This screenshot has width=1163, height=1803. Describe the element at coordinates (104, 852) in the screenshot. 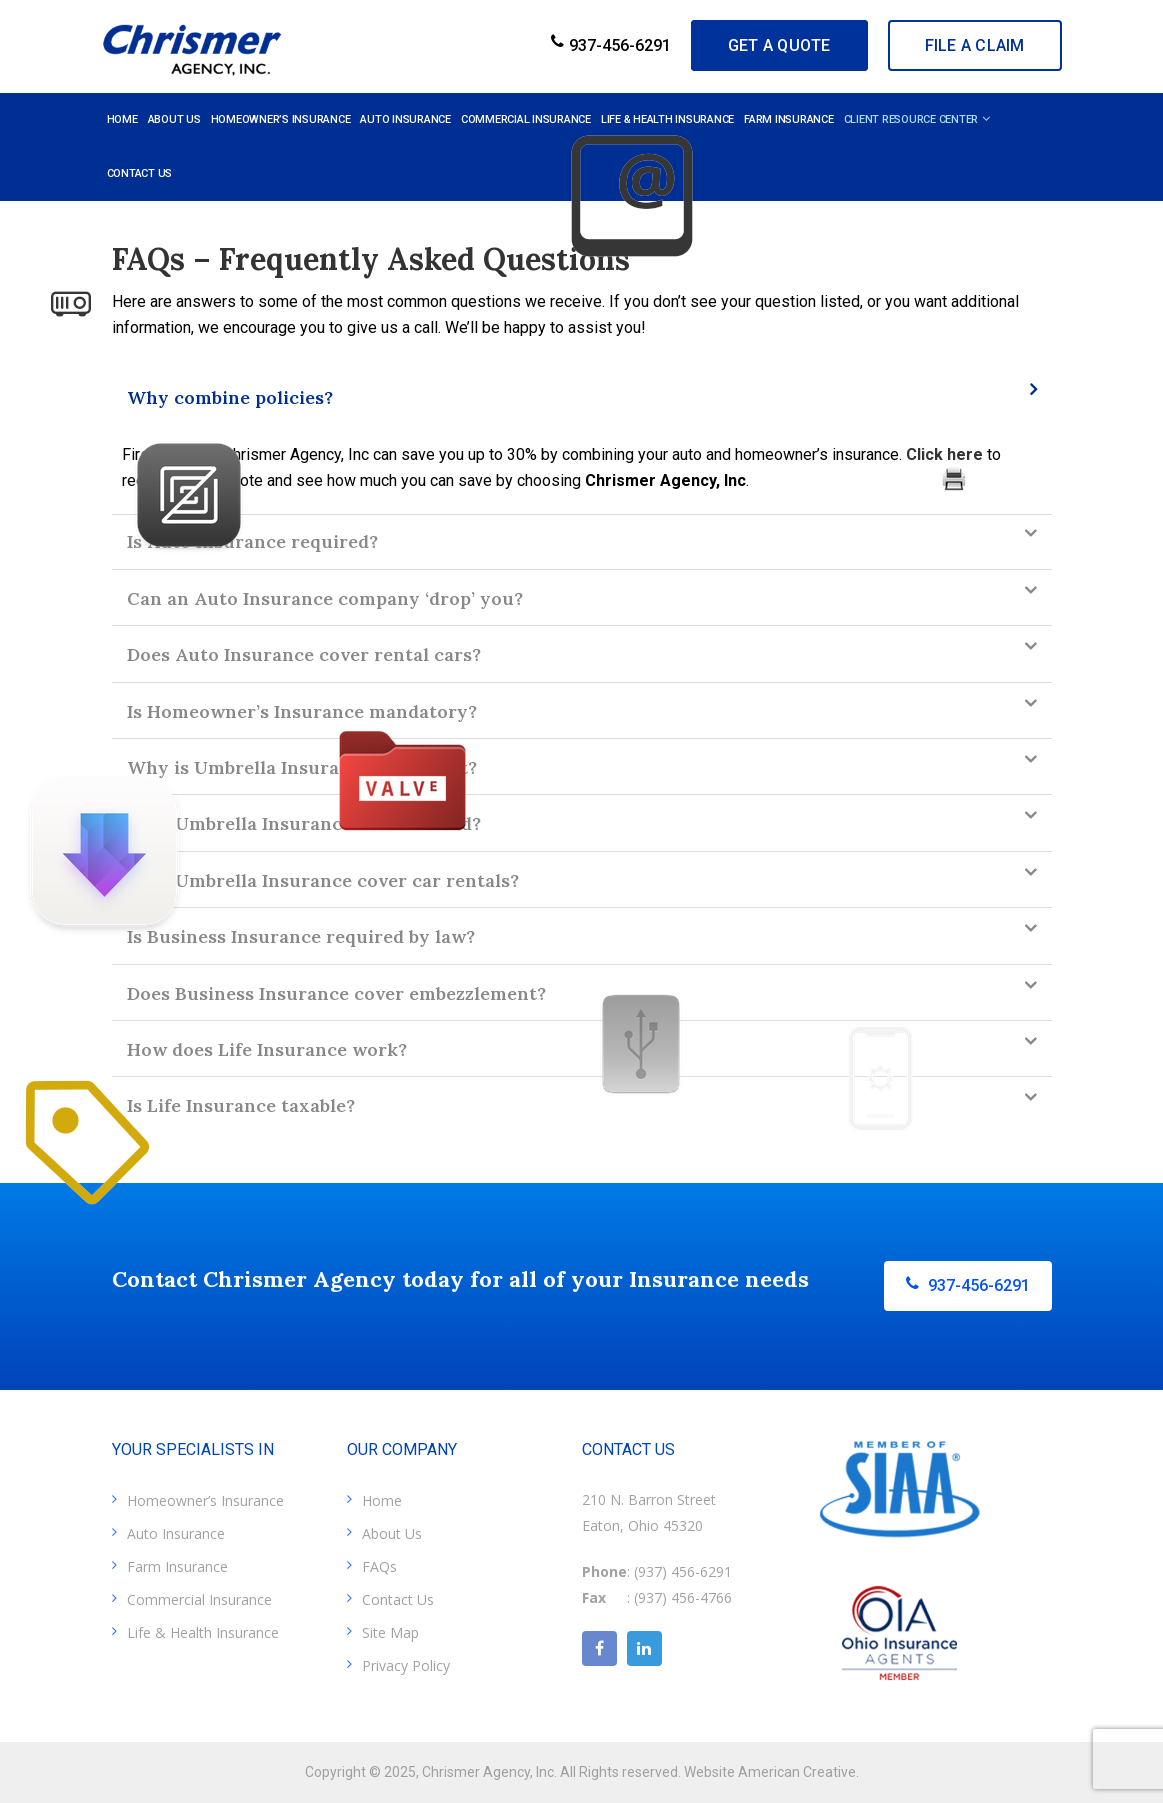

I see `open fragments download manager` at that location.